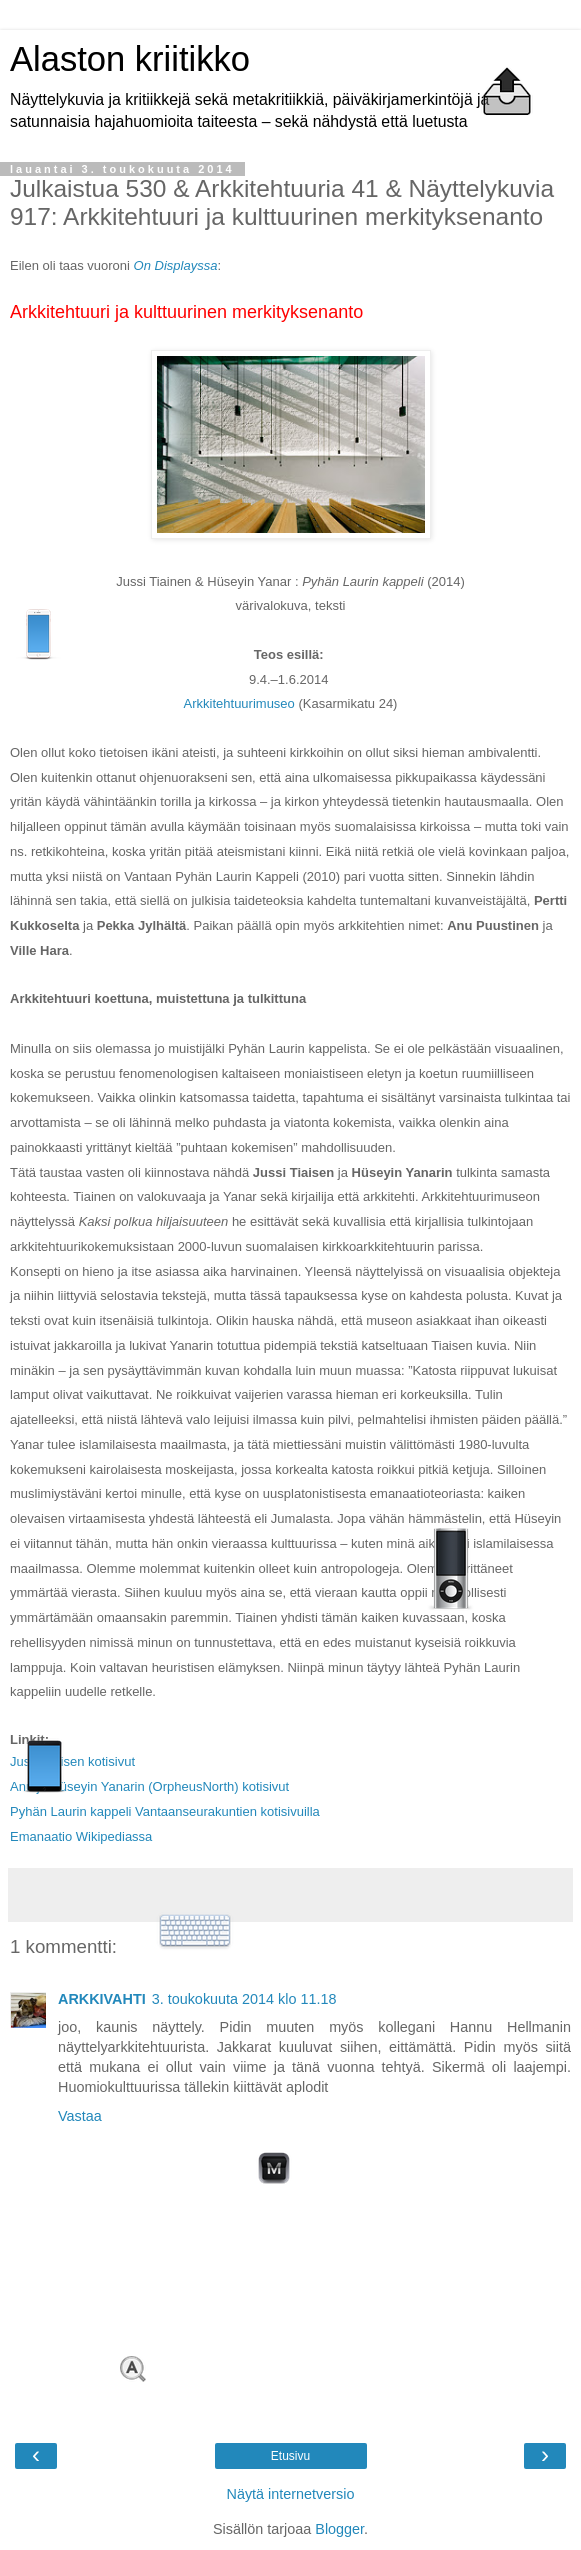 This screenshot has width=581, height=2550. What do you see at coordinates (133, 2369) in the screenshot?
I see `search for files or documents` at bounding box center [133, 2369].